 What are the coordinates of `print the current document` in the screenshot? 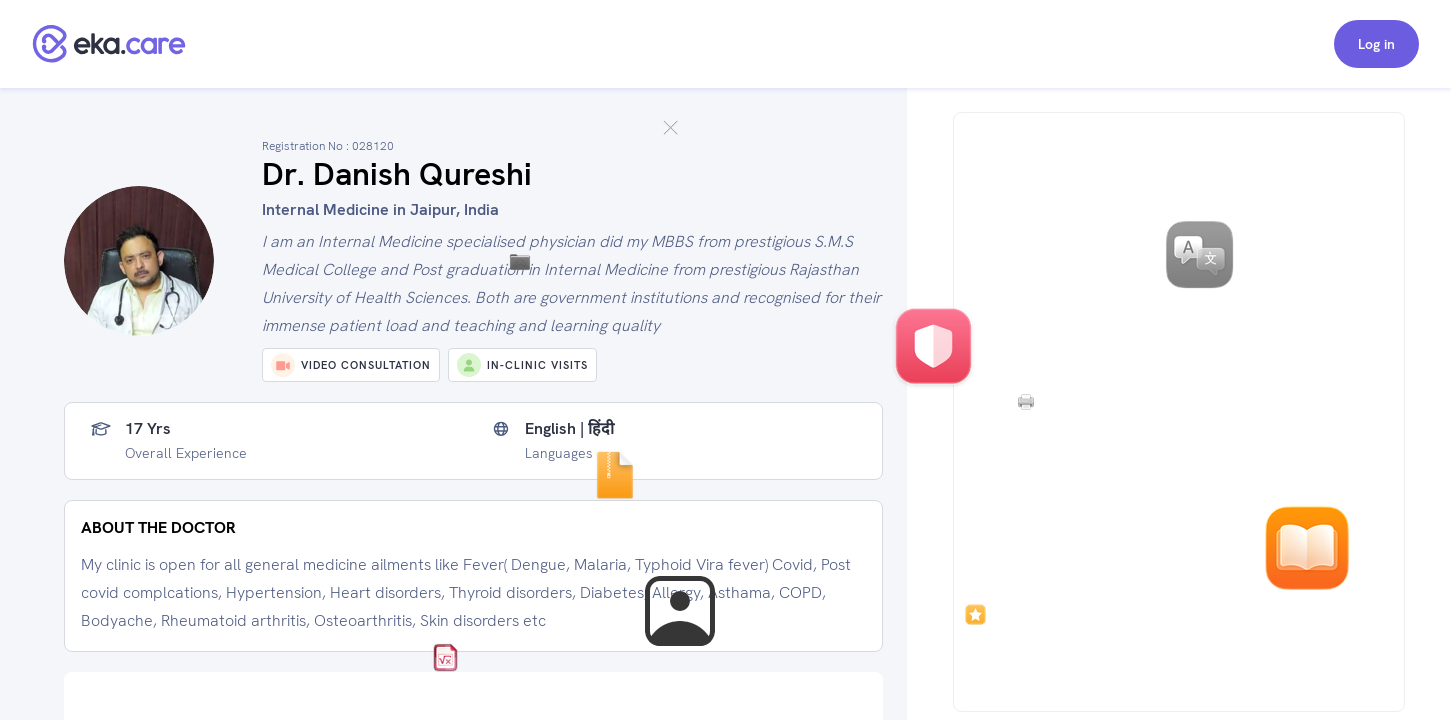 It's located at (1026, 402).